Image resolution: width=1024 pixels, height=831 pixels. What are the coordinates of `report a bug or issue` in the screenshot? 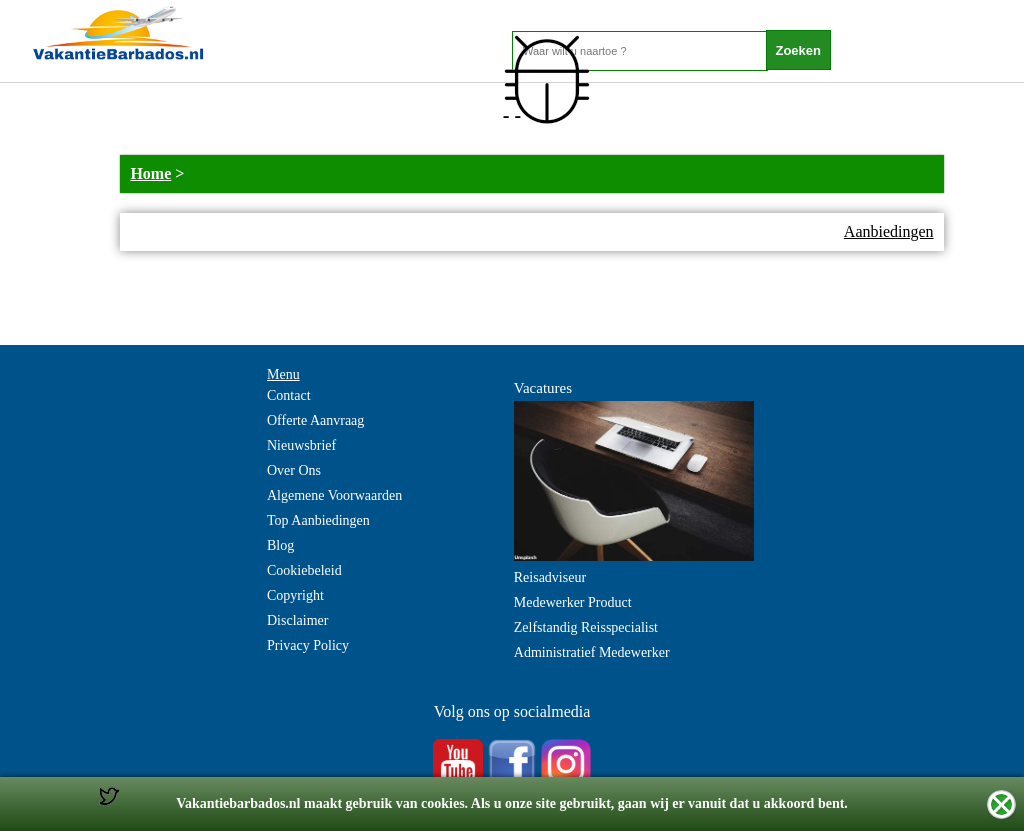 It's located at (547, 78).